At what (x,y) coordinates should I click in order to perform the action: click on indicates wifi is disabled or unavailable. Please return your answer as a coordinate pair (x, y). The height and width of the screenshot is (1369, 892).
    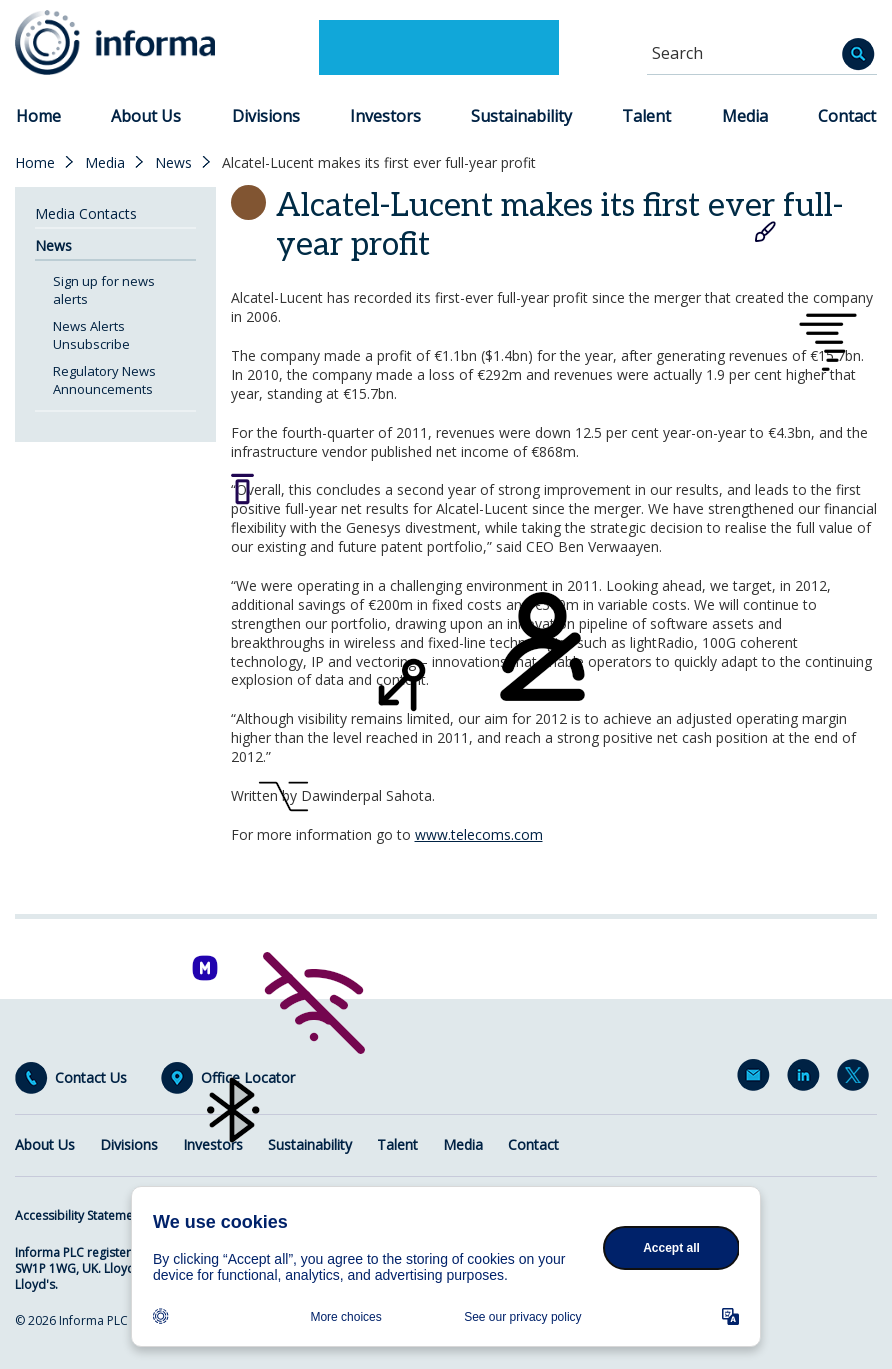
    Looking at the image, I should click on (314, 1003).